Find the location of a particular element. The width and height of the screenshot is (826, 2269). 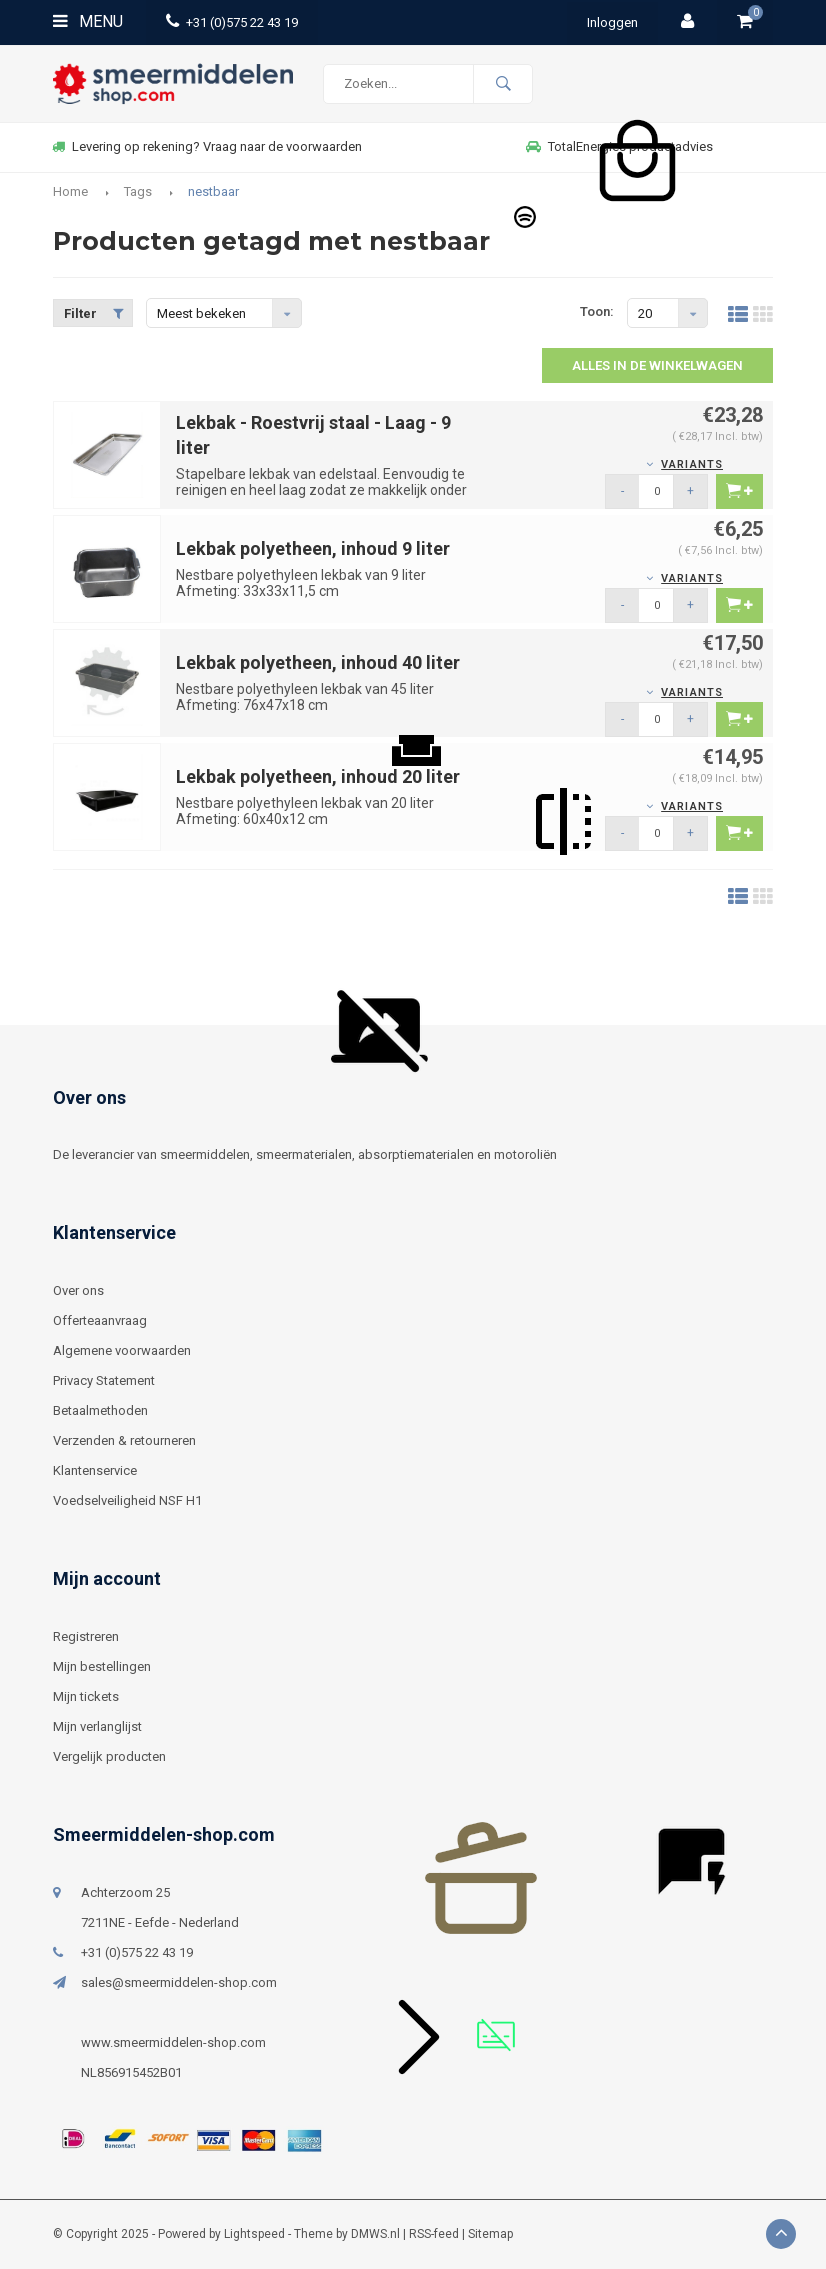

open Spotify is located at coordinates (525, 217).